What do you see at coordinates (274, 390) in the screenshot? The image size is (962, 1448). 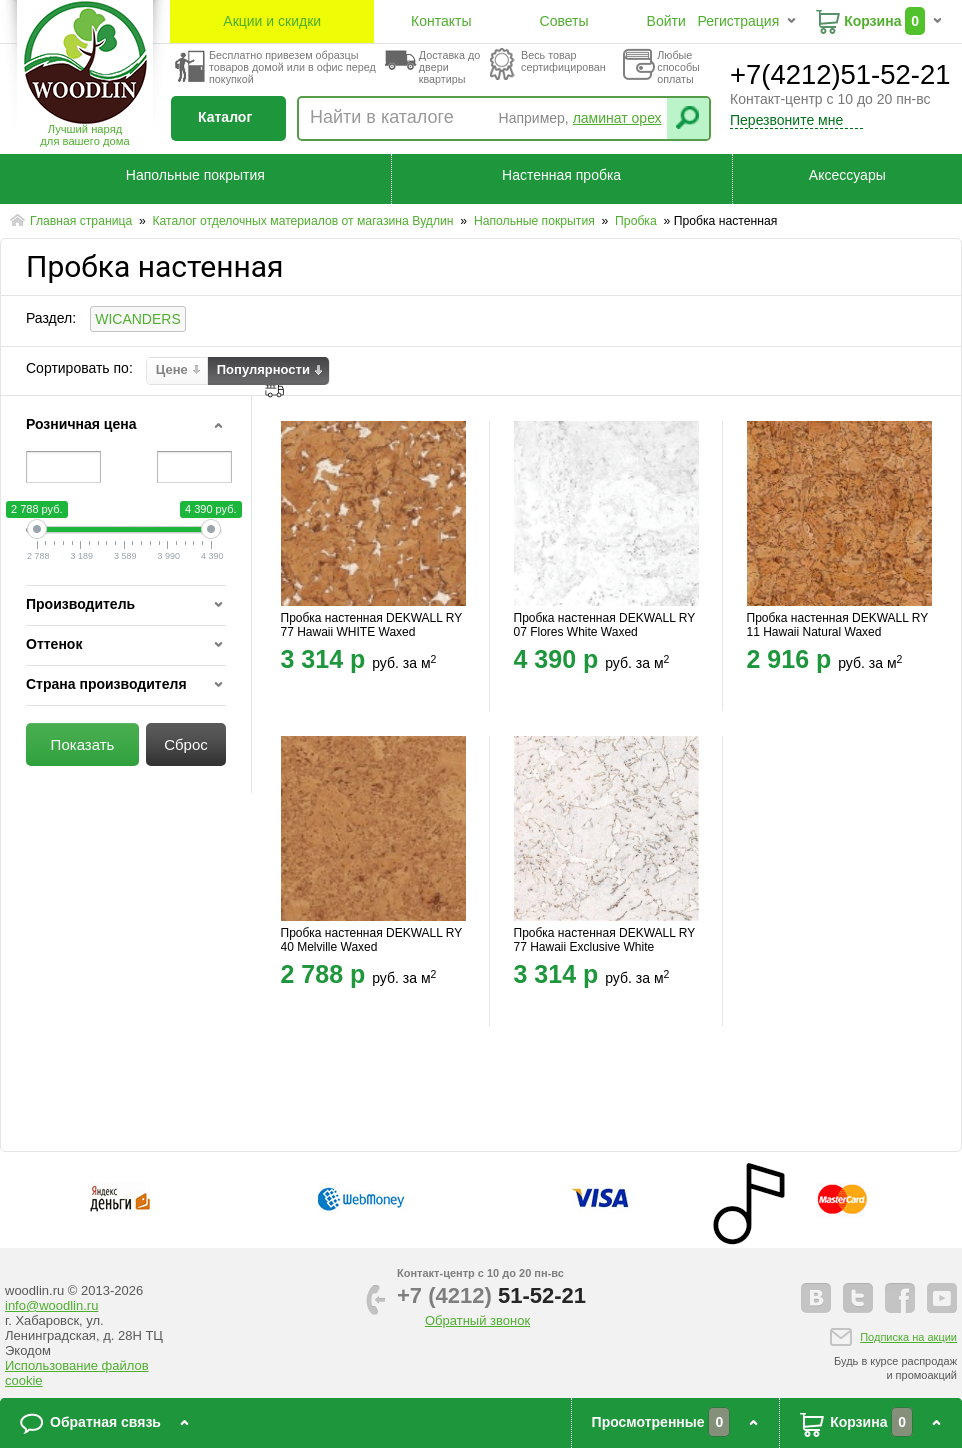 I see `access emergency services information` at bounding box center [274, 390].